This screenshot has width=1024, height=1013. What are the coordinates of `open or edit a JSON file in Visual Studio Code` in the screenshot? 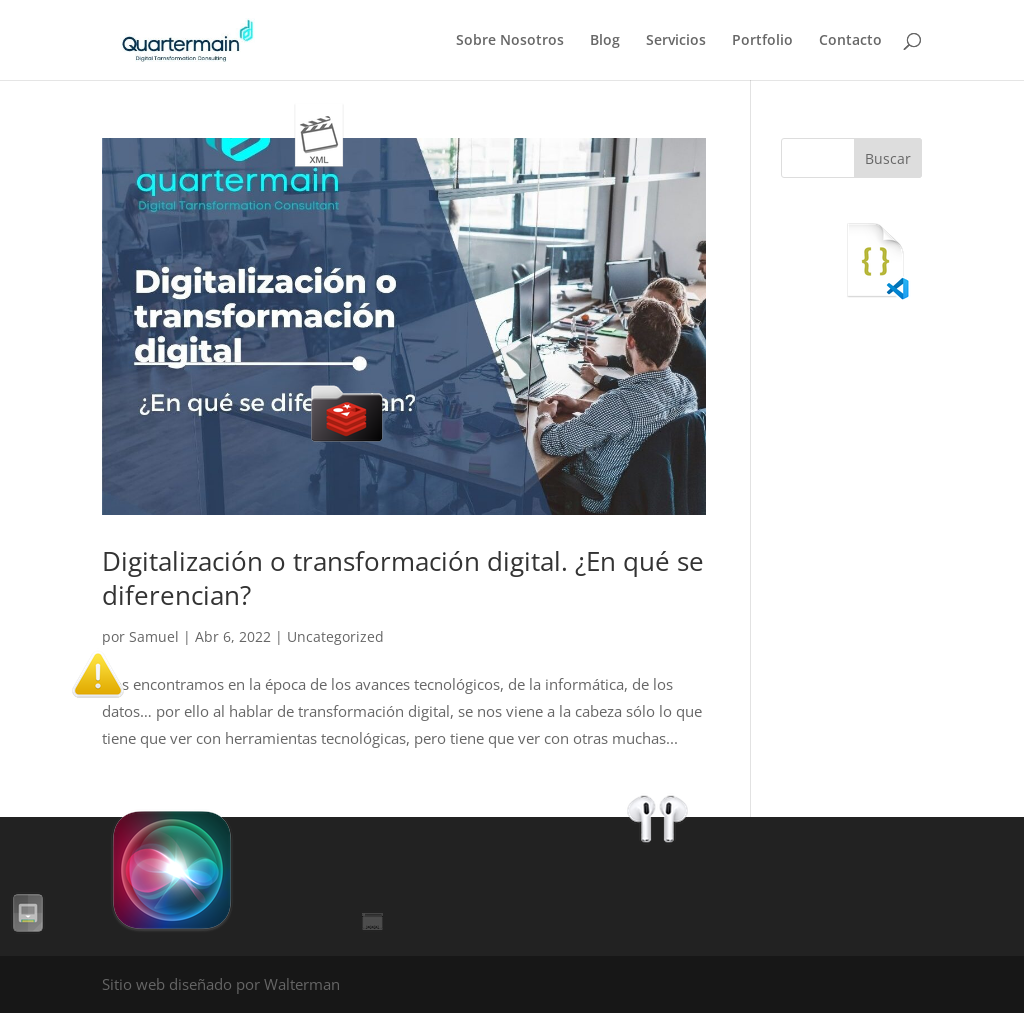 It's located at (875, 261).